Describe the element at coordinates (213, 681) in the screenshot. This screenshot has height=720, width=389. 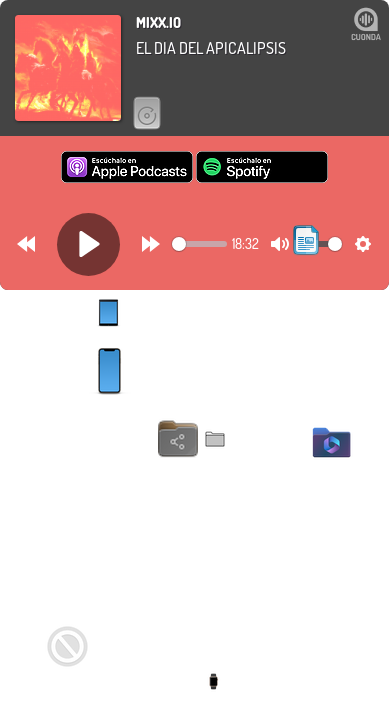
I see `manage connected Apple Watch device` at that location.